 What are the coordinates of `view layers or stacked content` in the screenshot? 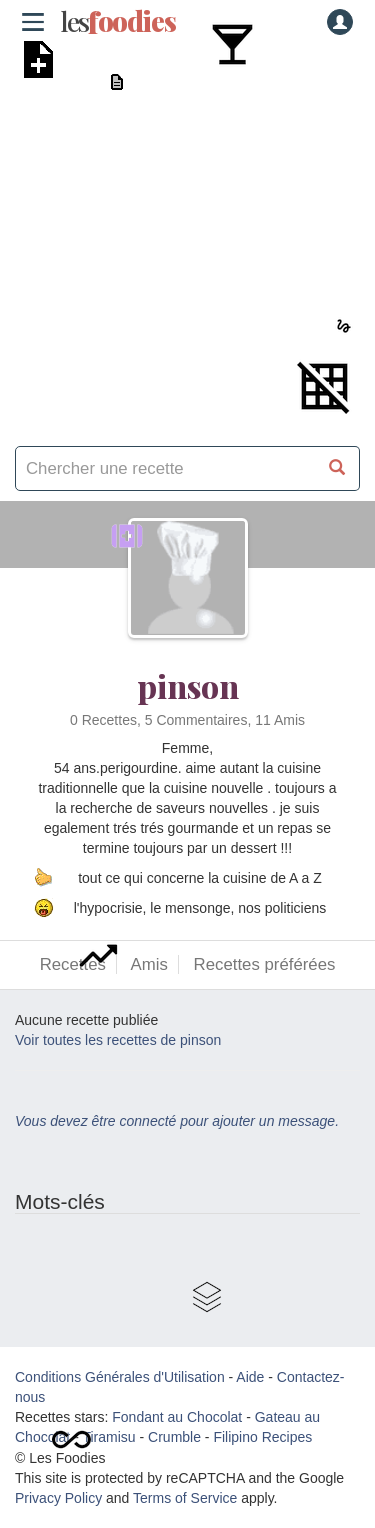 It's located at (207, 1297).